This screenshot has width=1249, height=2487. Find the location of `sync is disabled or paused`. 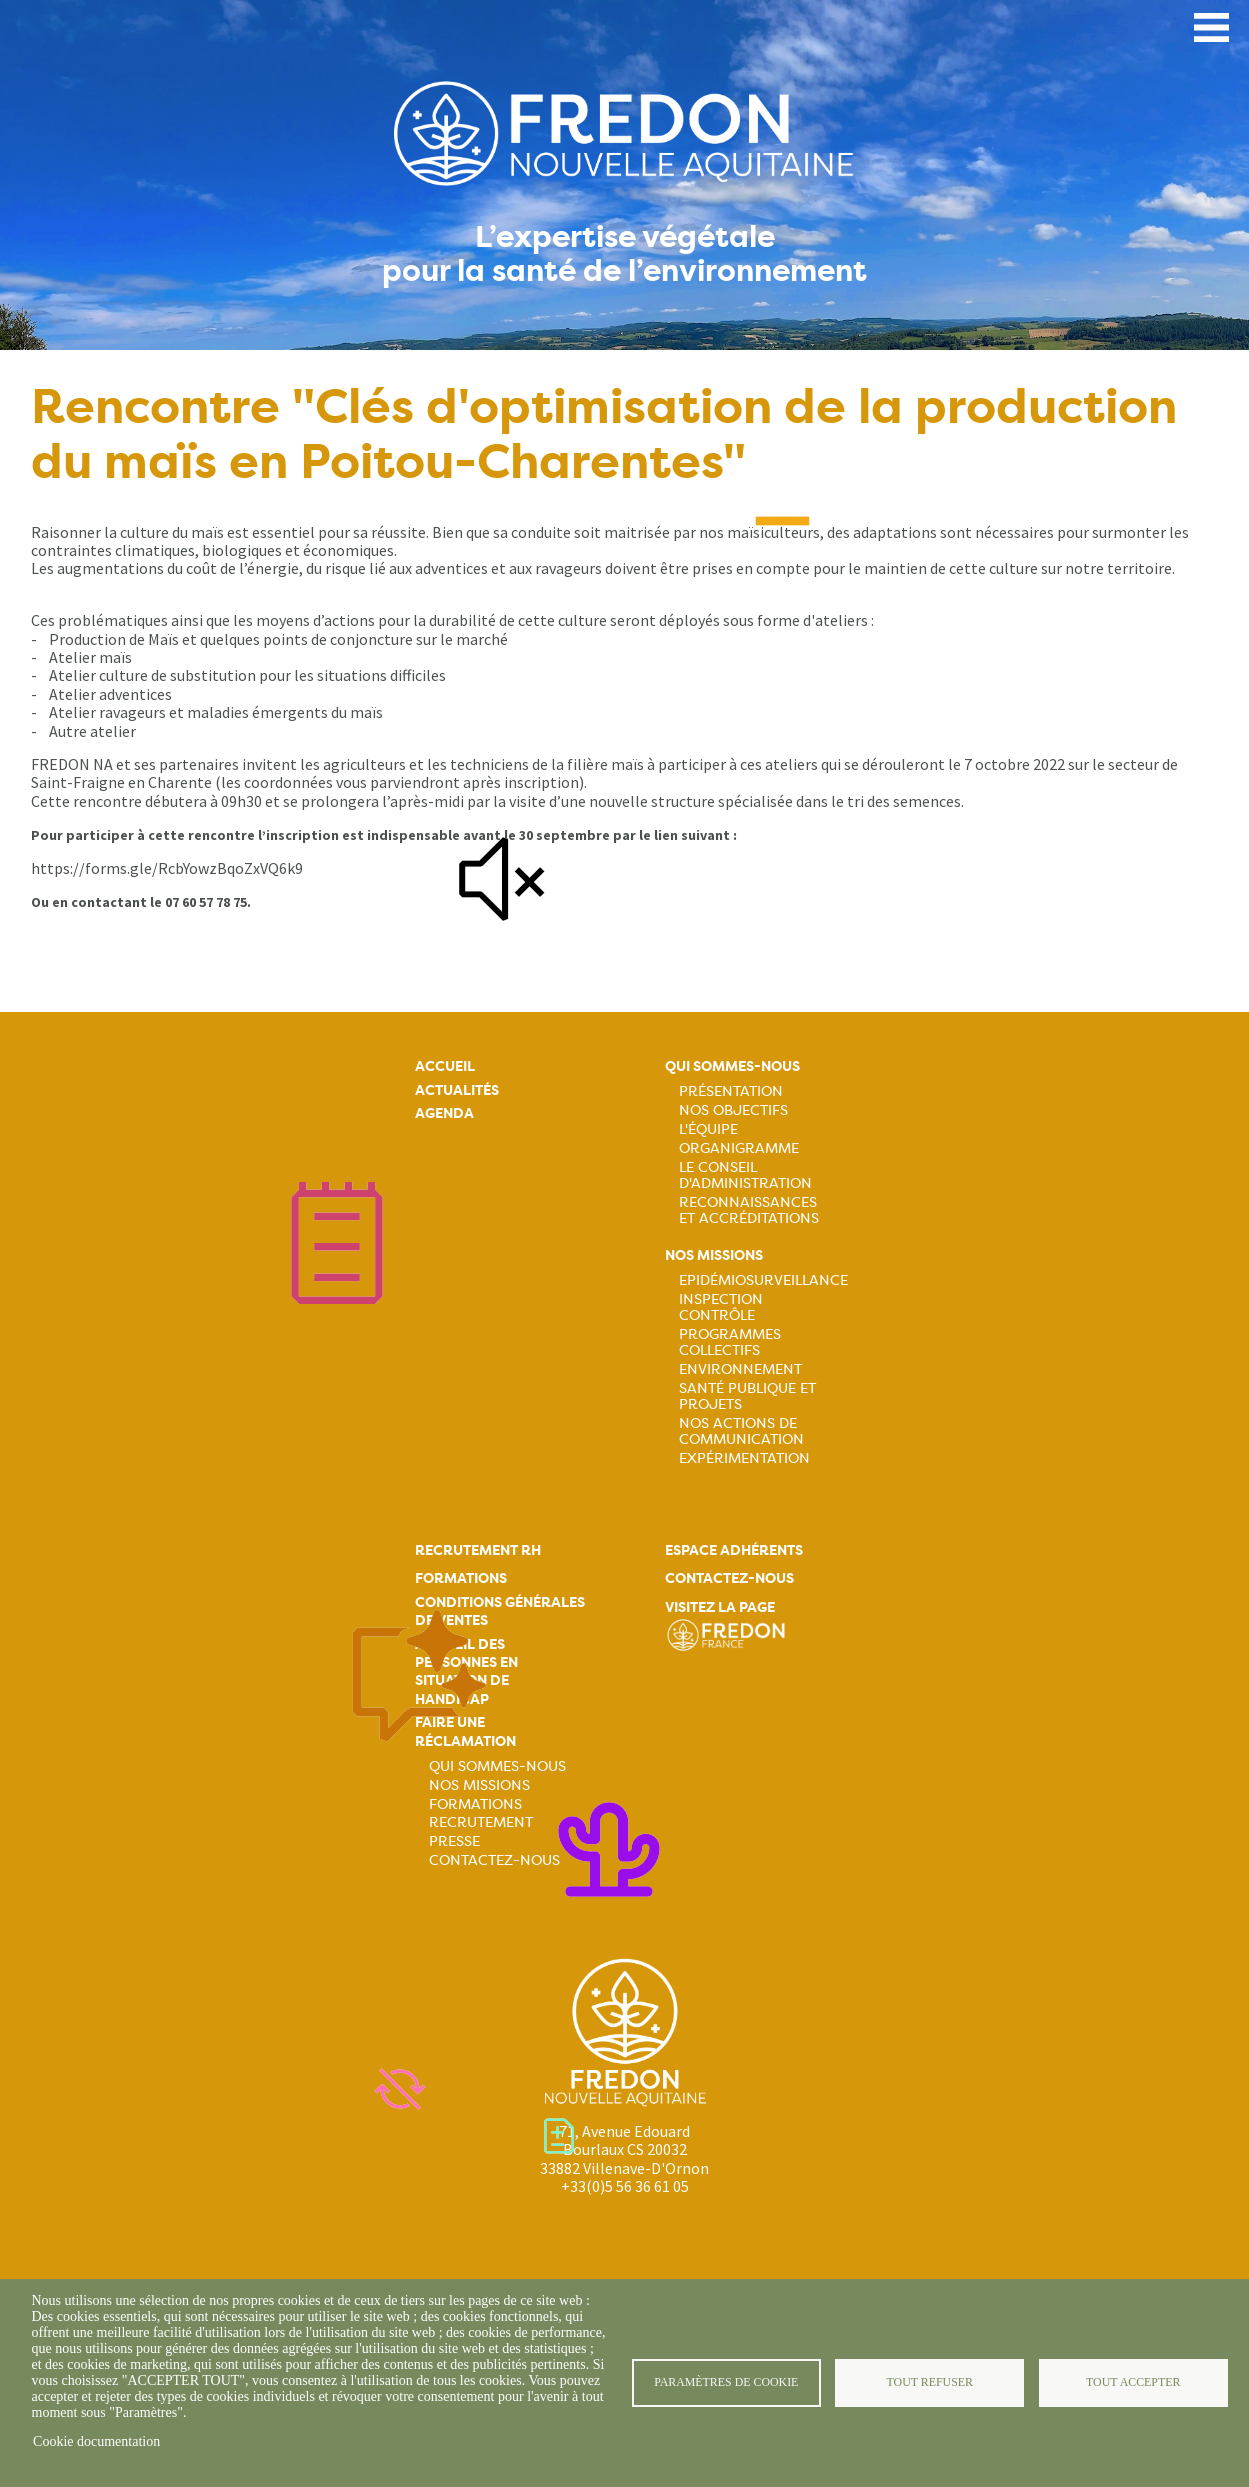

sync is disabled or paused is located at coordinates (400, 2089).